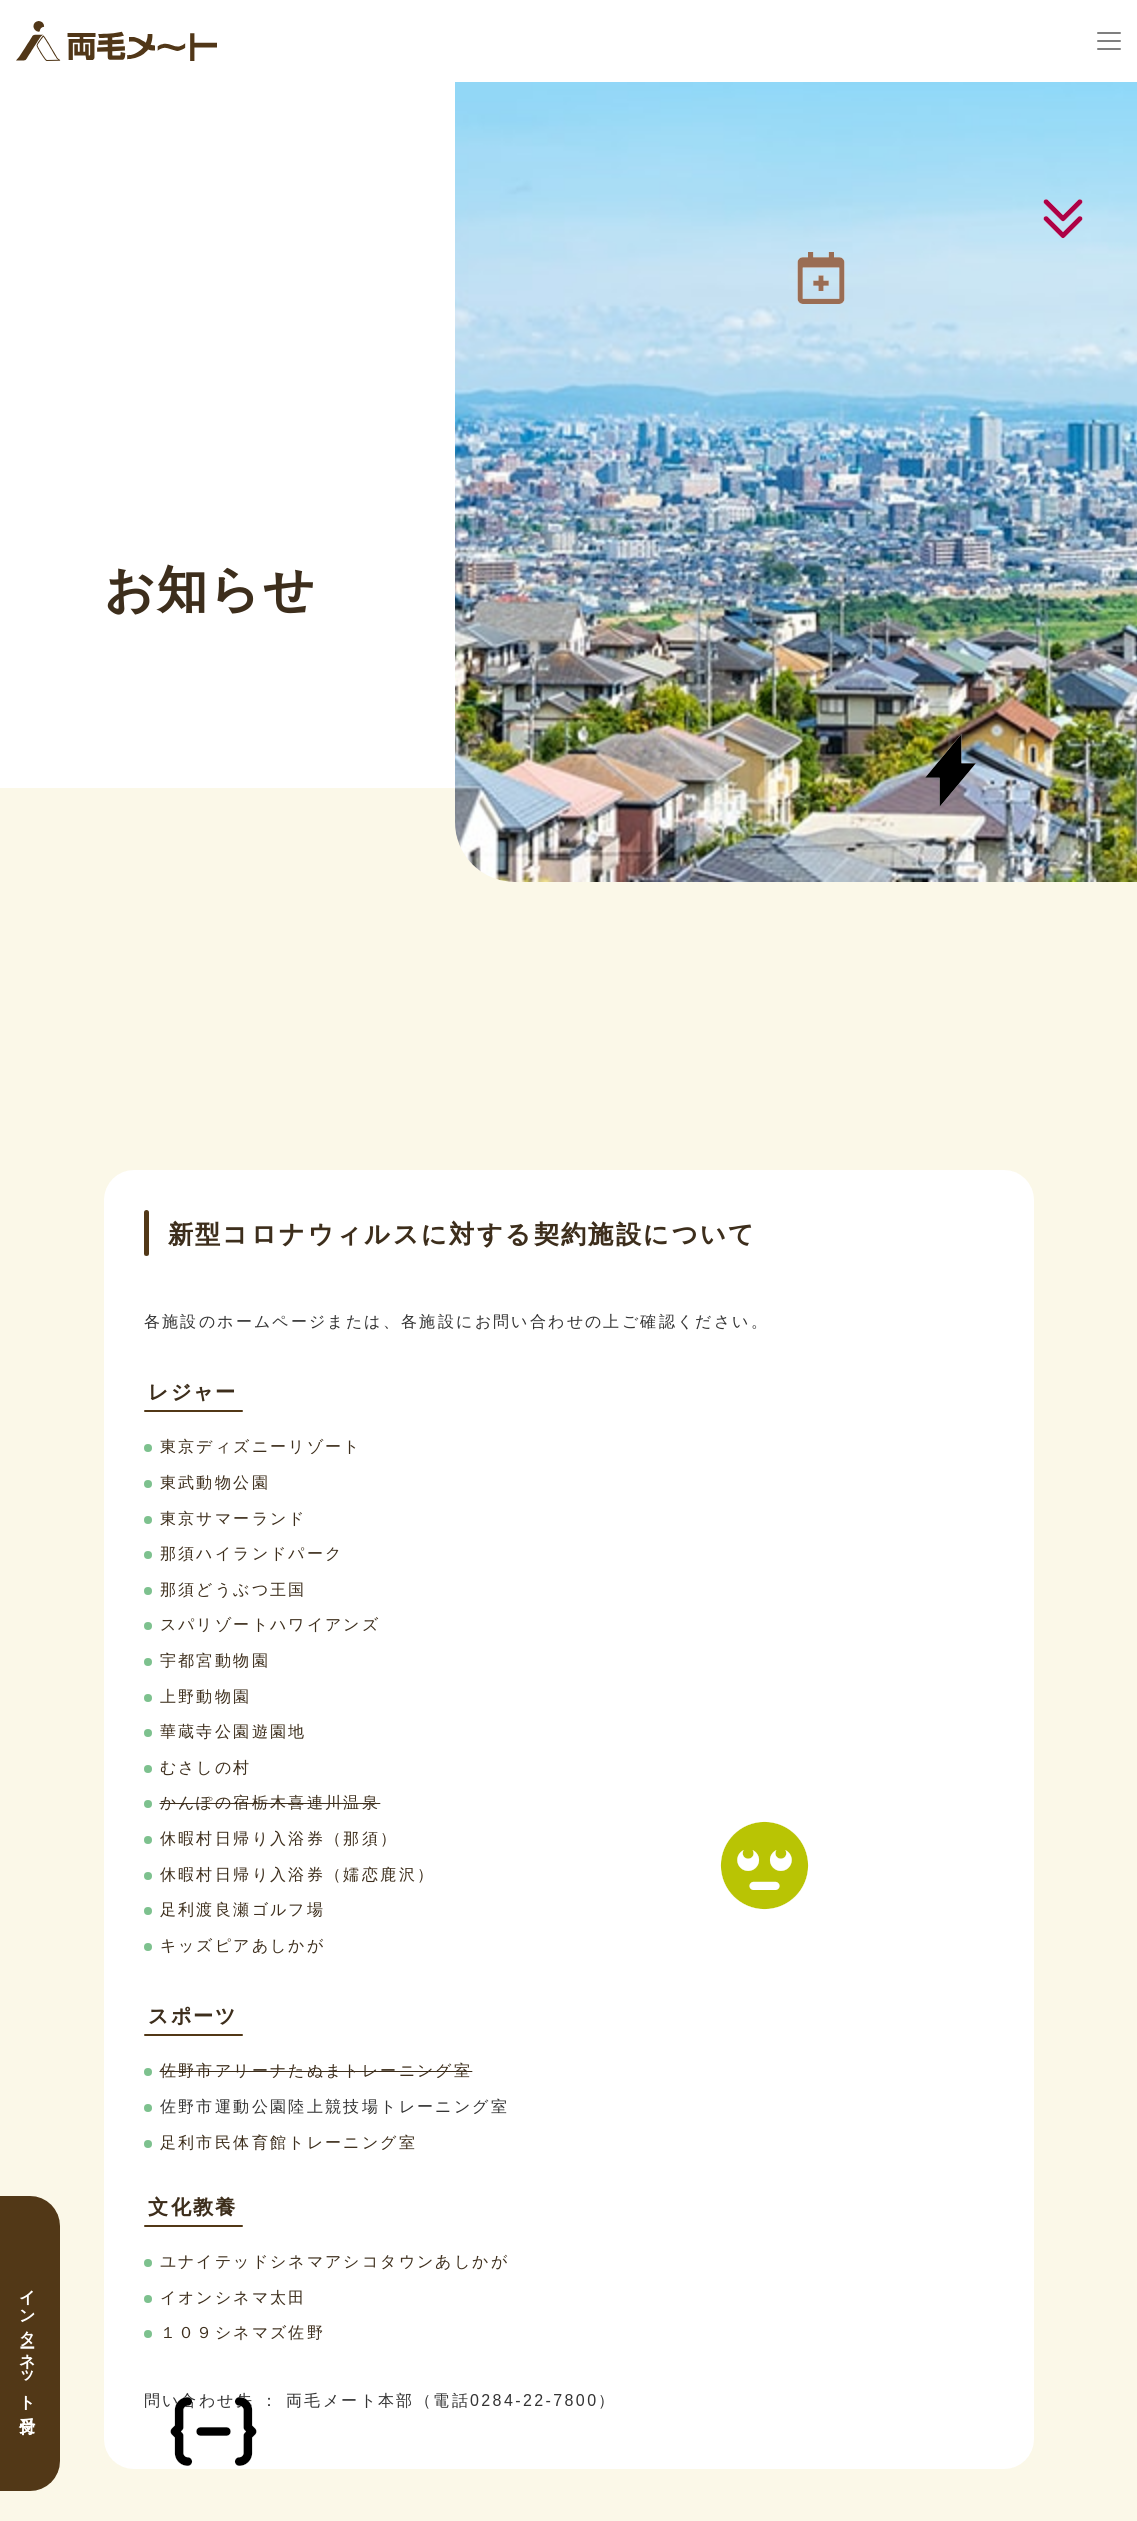 The width and height of the screenshot is (1137, 2521). Describe the element at coordinates (821, 278) in the screenshot. I see `add a new calendar event` at that location.